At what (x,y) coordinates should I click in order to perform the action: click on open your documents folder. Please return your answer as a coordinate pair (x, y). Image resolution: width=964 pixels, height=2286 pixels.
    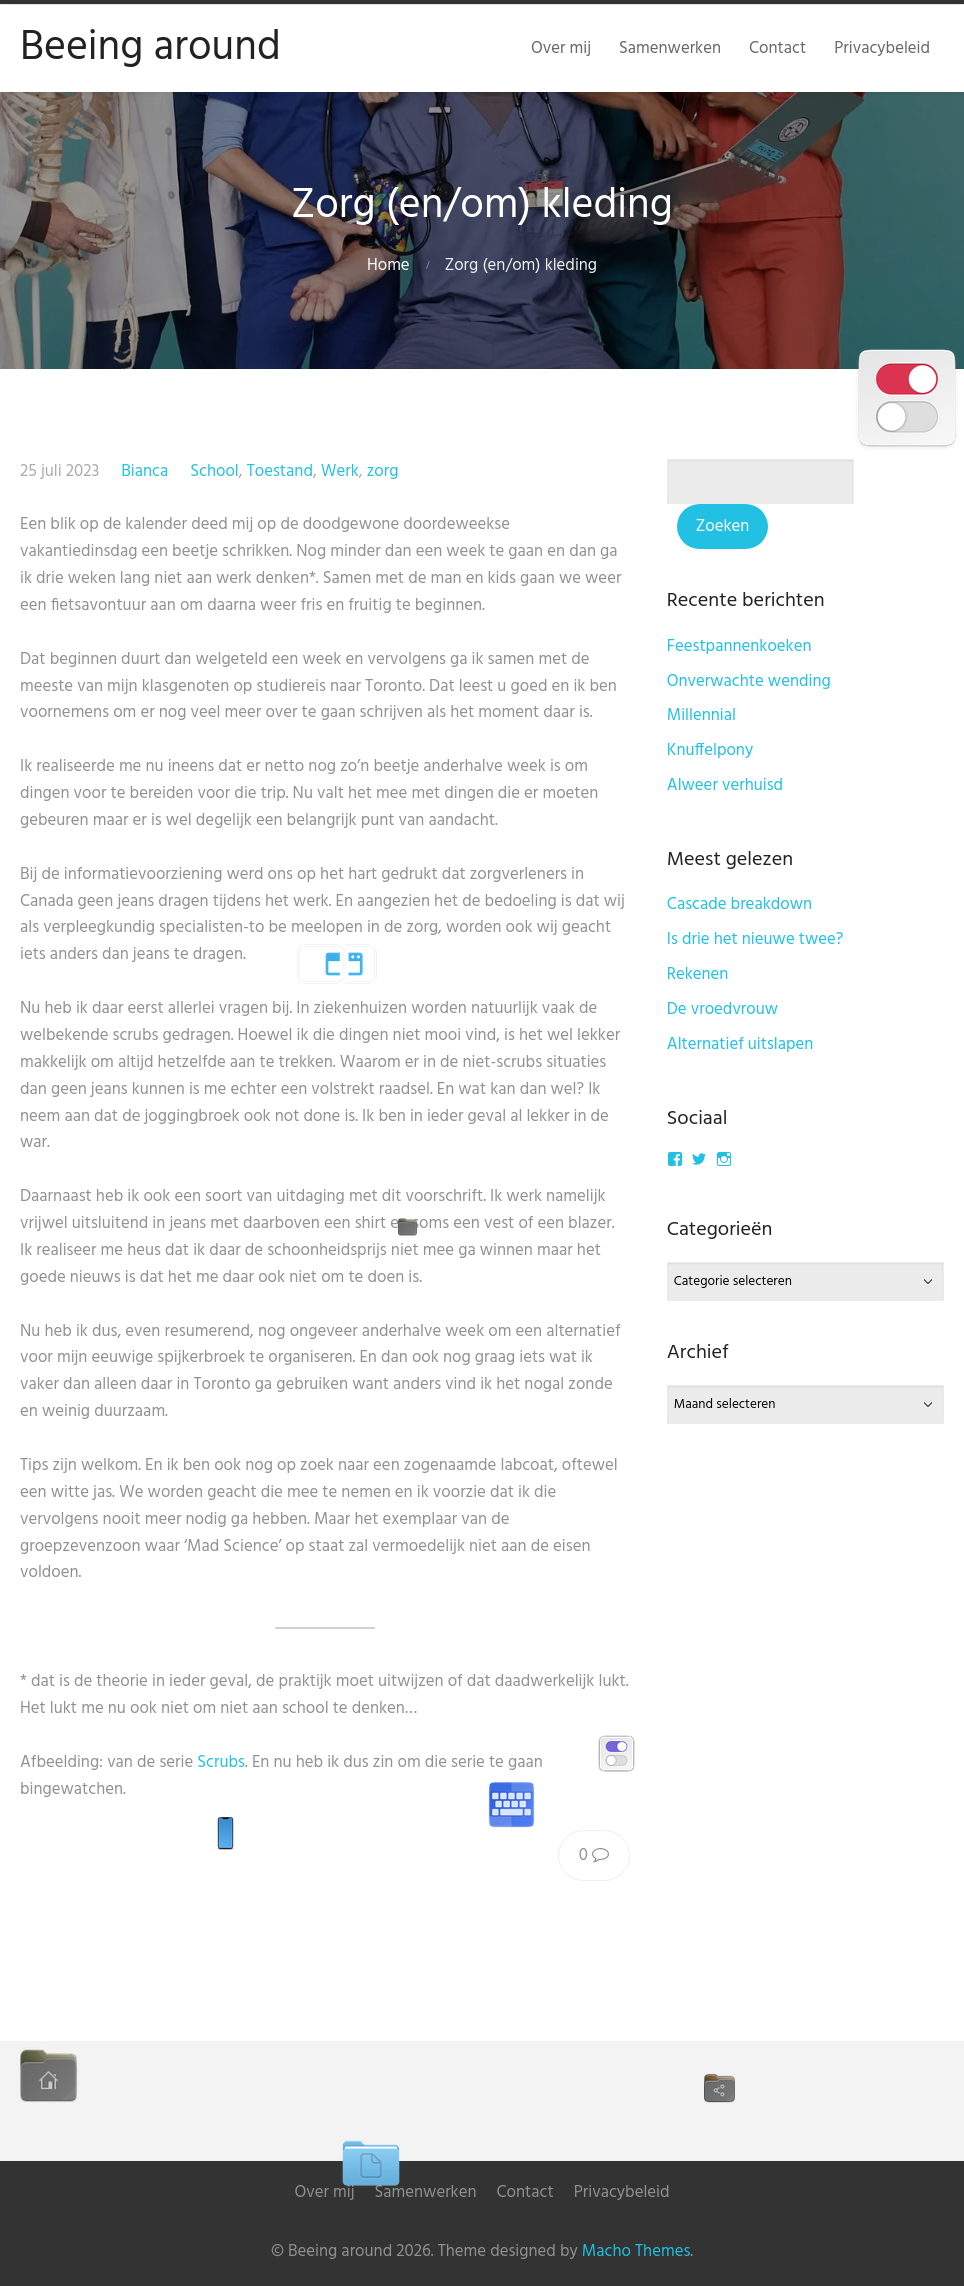
    Looking at the image, I should click on (371, 2163).